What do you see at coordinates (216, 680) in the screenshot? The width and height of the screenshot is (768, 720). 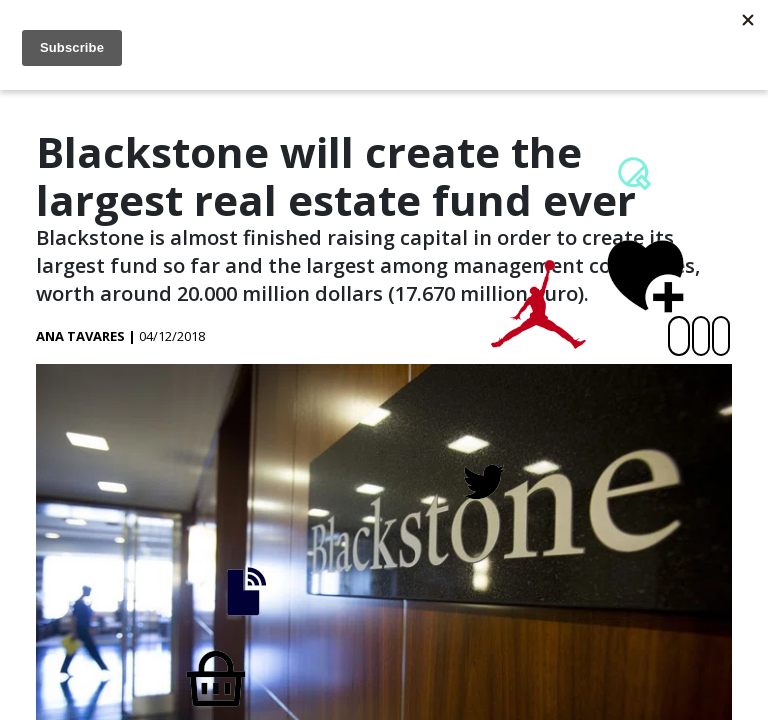 I see `view your shopping basket` at bounding box center [216, 680].